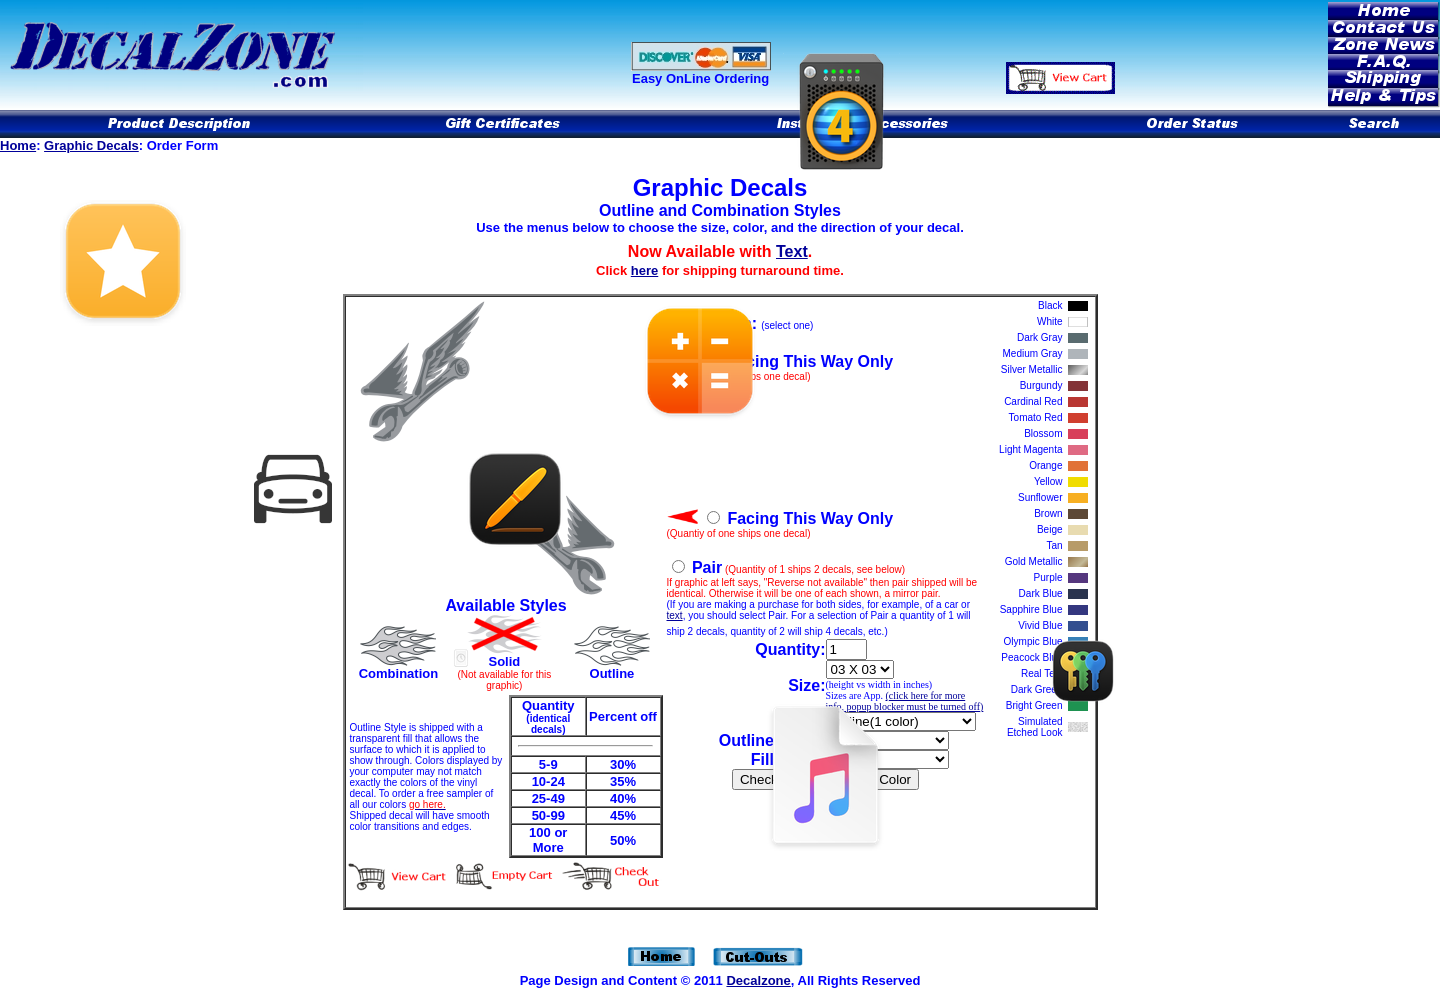 Image resolution: width=1440 pixels, height=988 pixels. What do you see at coordinates (700, 361) in the screenshot?
I see `open pcb calculator app` at bounding box center [700, 361].